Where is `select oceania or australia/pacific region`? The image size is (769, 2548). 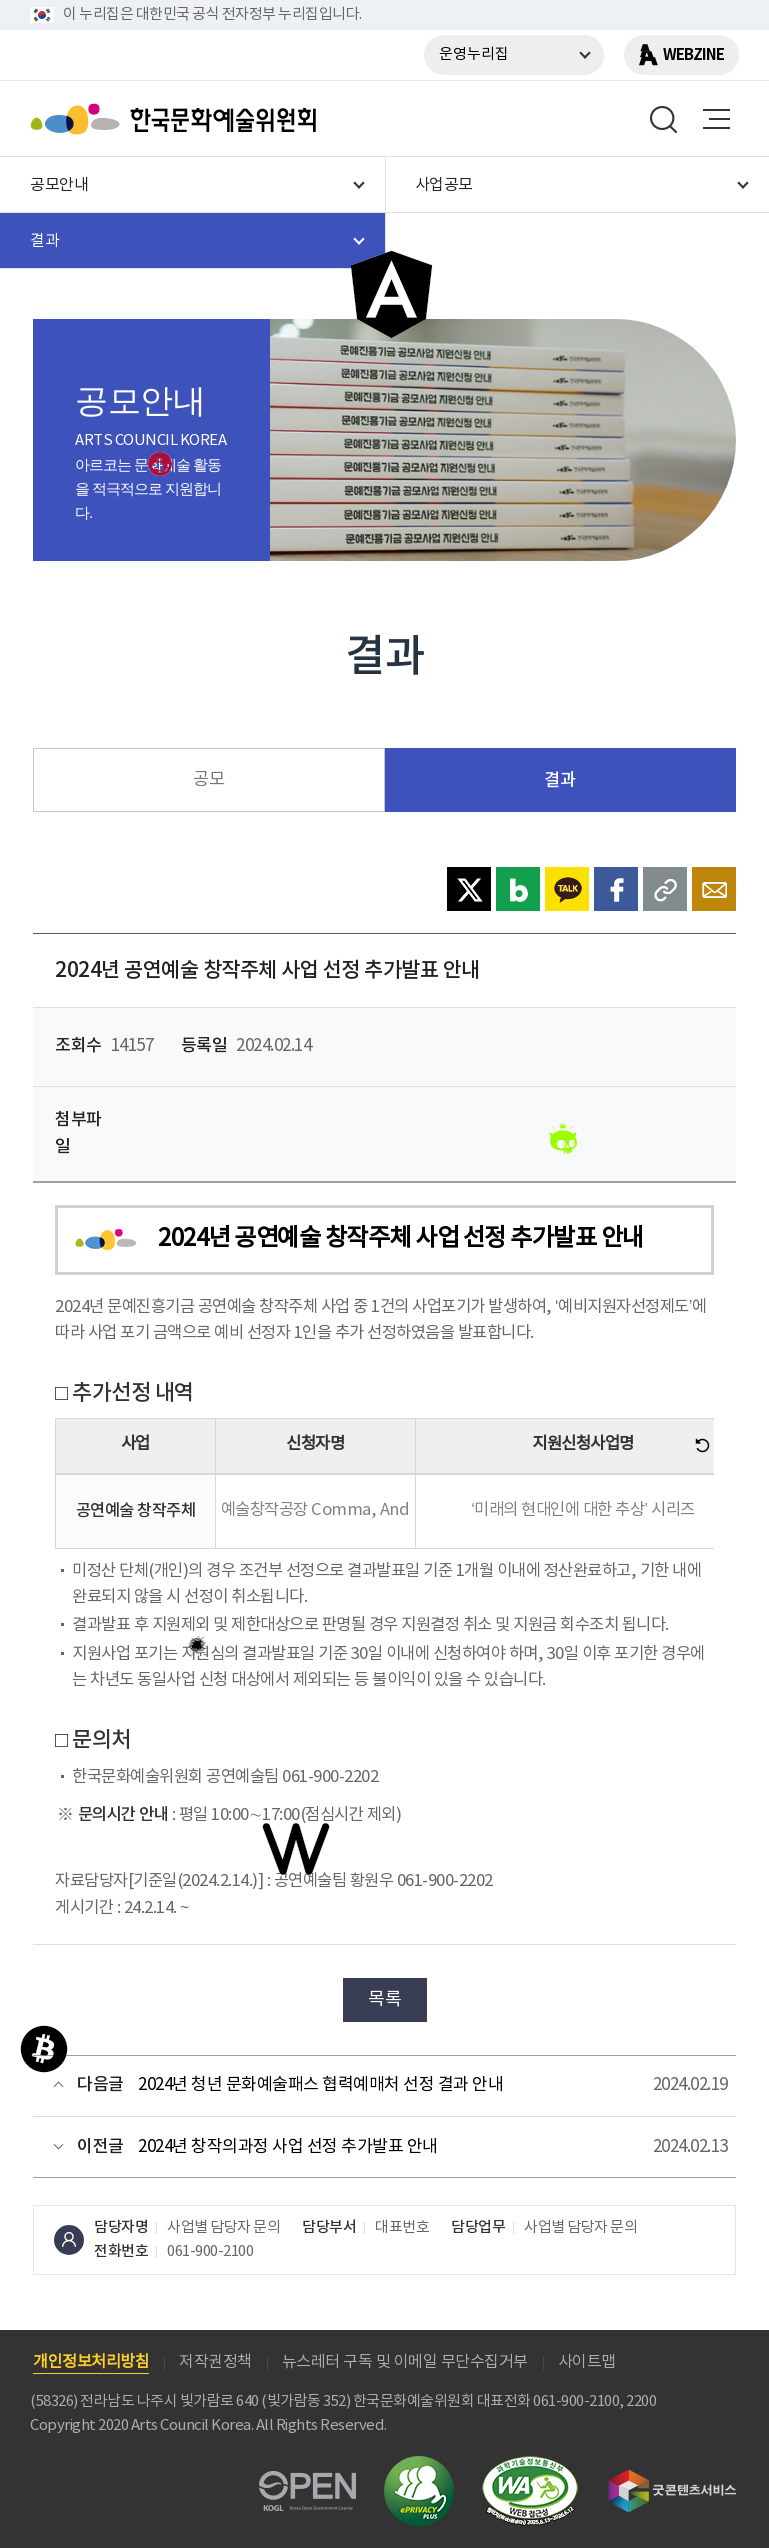 select oceania or australia/pacific region is located at coordinates (160, 464).